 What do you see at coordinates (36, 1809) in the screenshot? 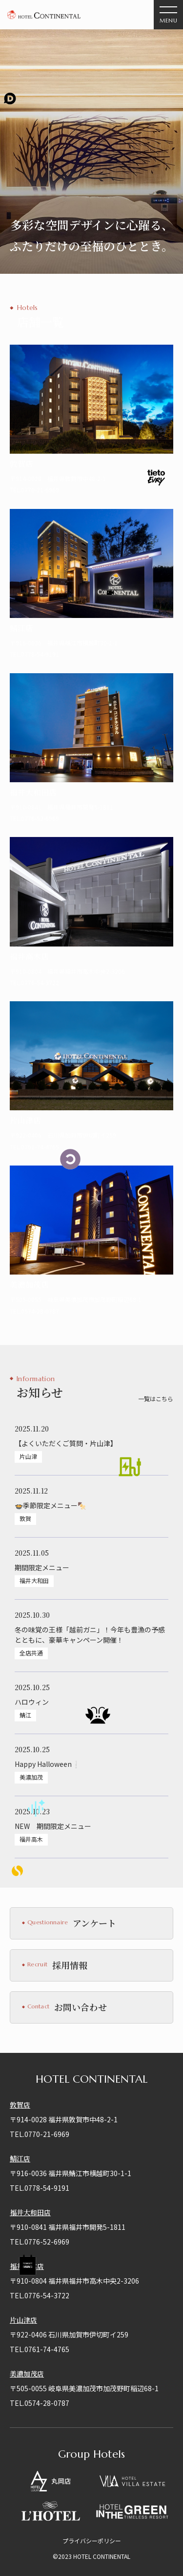
I see `activate AI voice assistant` at bounding box center [36, 1809].